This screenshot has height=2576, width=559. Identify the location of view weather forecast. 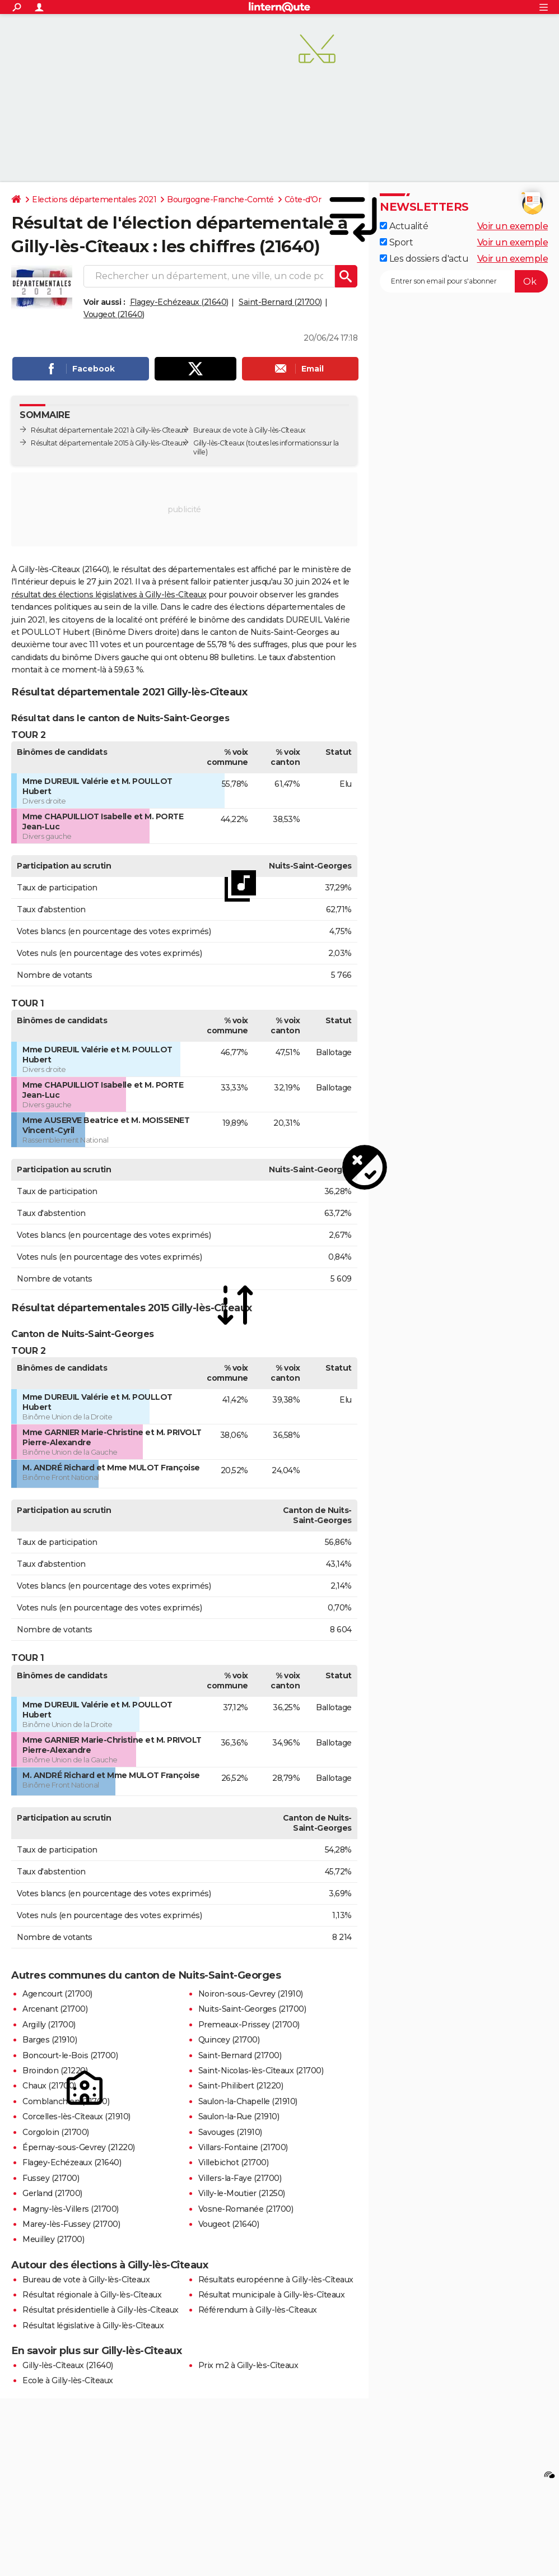
(549, 2475).